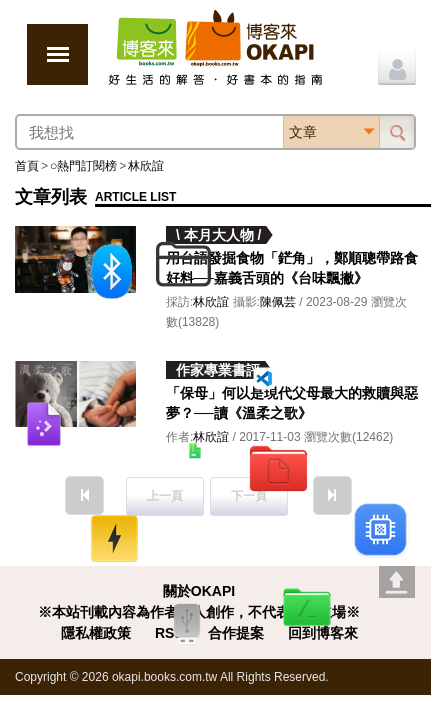 The width and height of the screenshot is (431, 720). What do you see at coordinates (278, 468) in the screenshot?
I see `open your documents folder` at bounding box center [278, 468].